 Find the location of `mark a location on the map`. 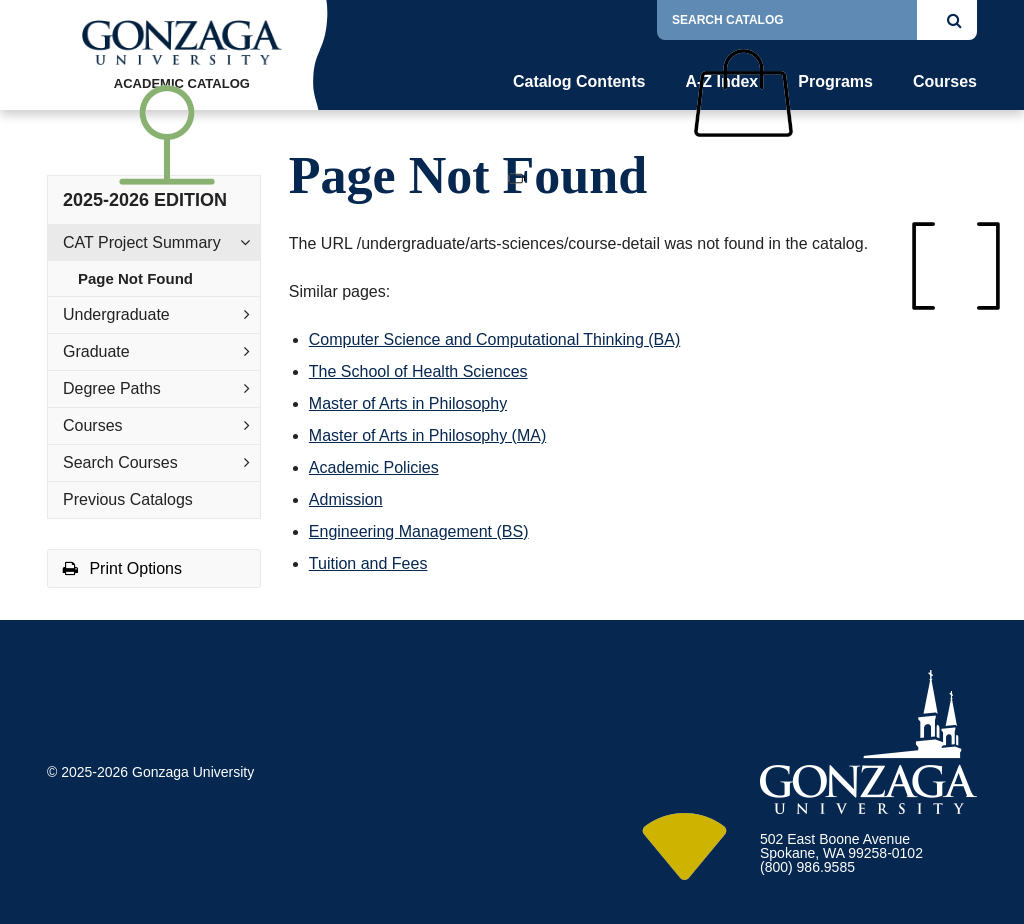

mark a location on the map is located at coordinates (167, 137).